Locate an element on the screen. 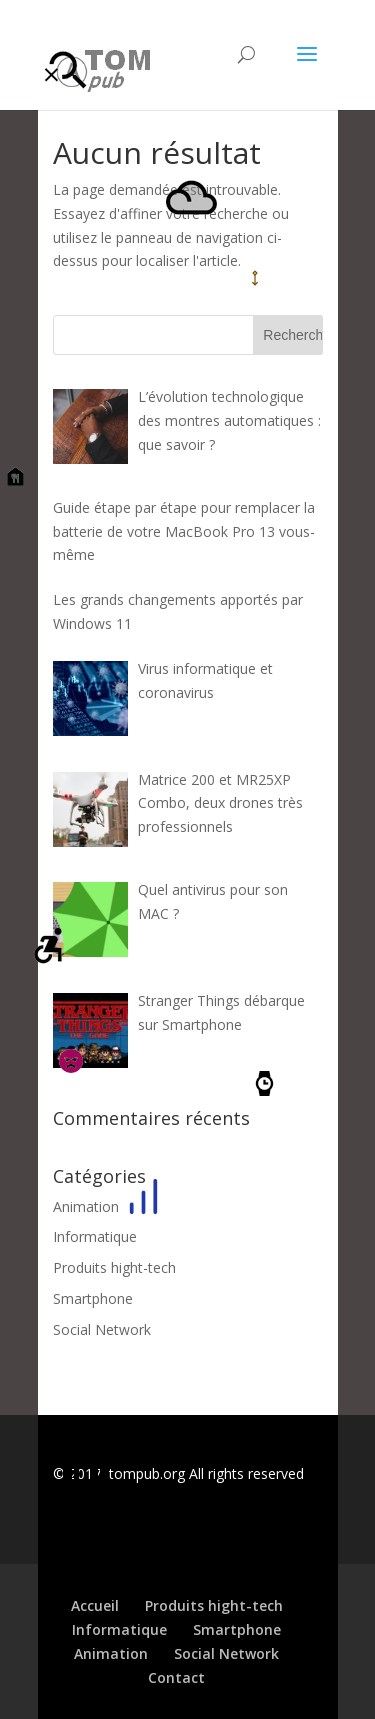 The height and width of the screenshot is (1719, 375). react to a message with anger is located at coordinates (71, 1061).